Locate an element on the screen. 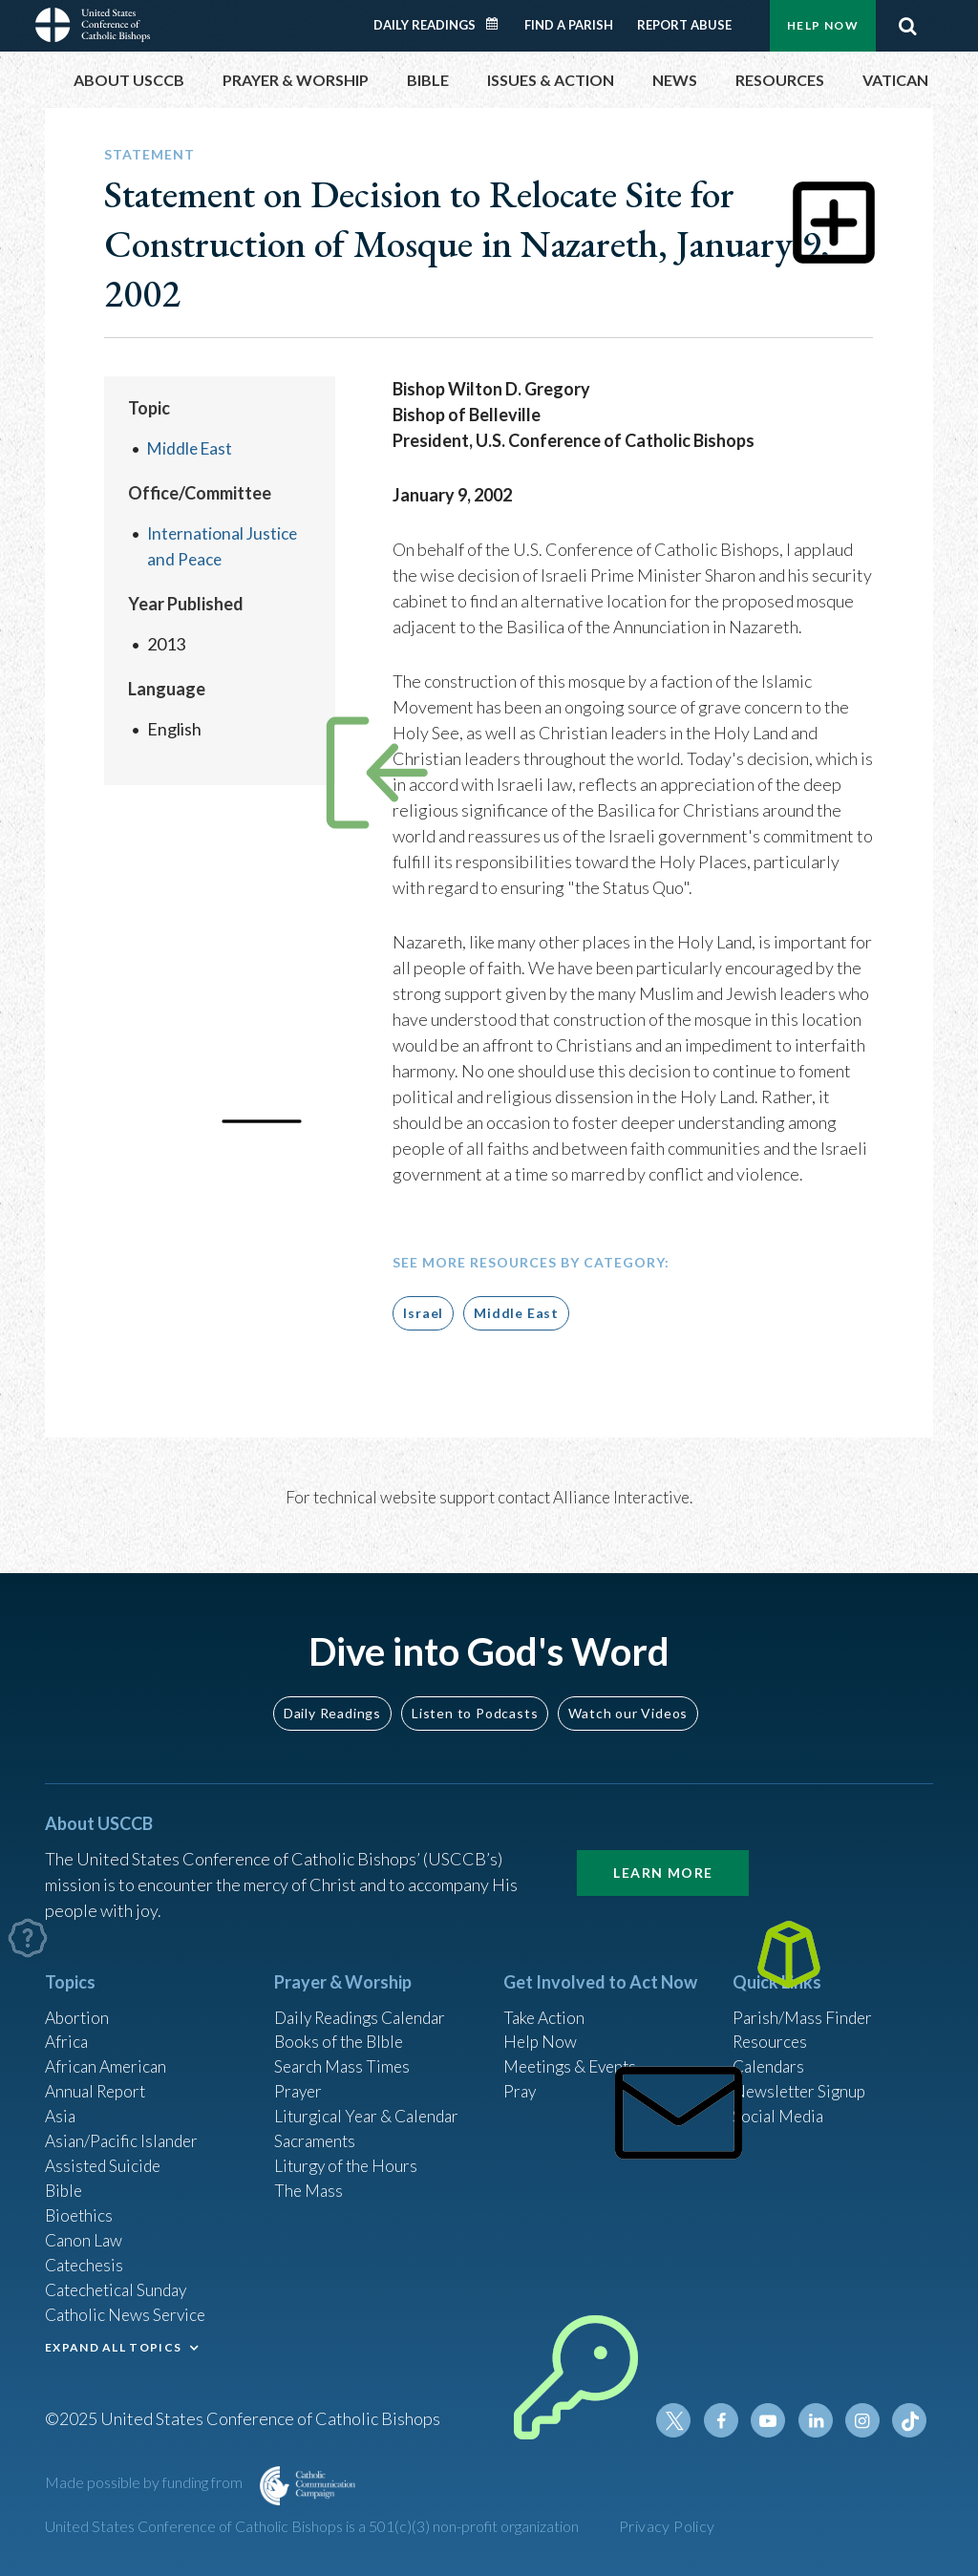  open your inbox is located at coordinates (678, 2114).